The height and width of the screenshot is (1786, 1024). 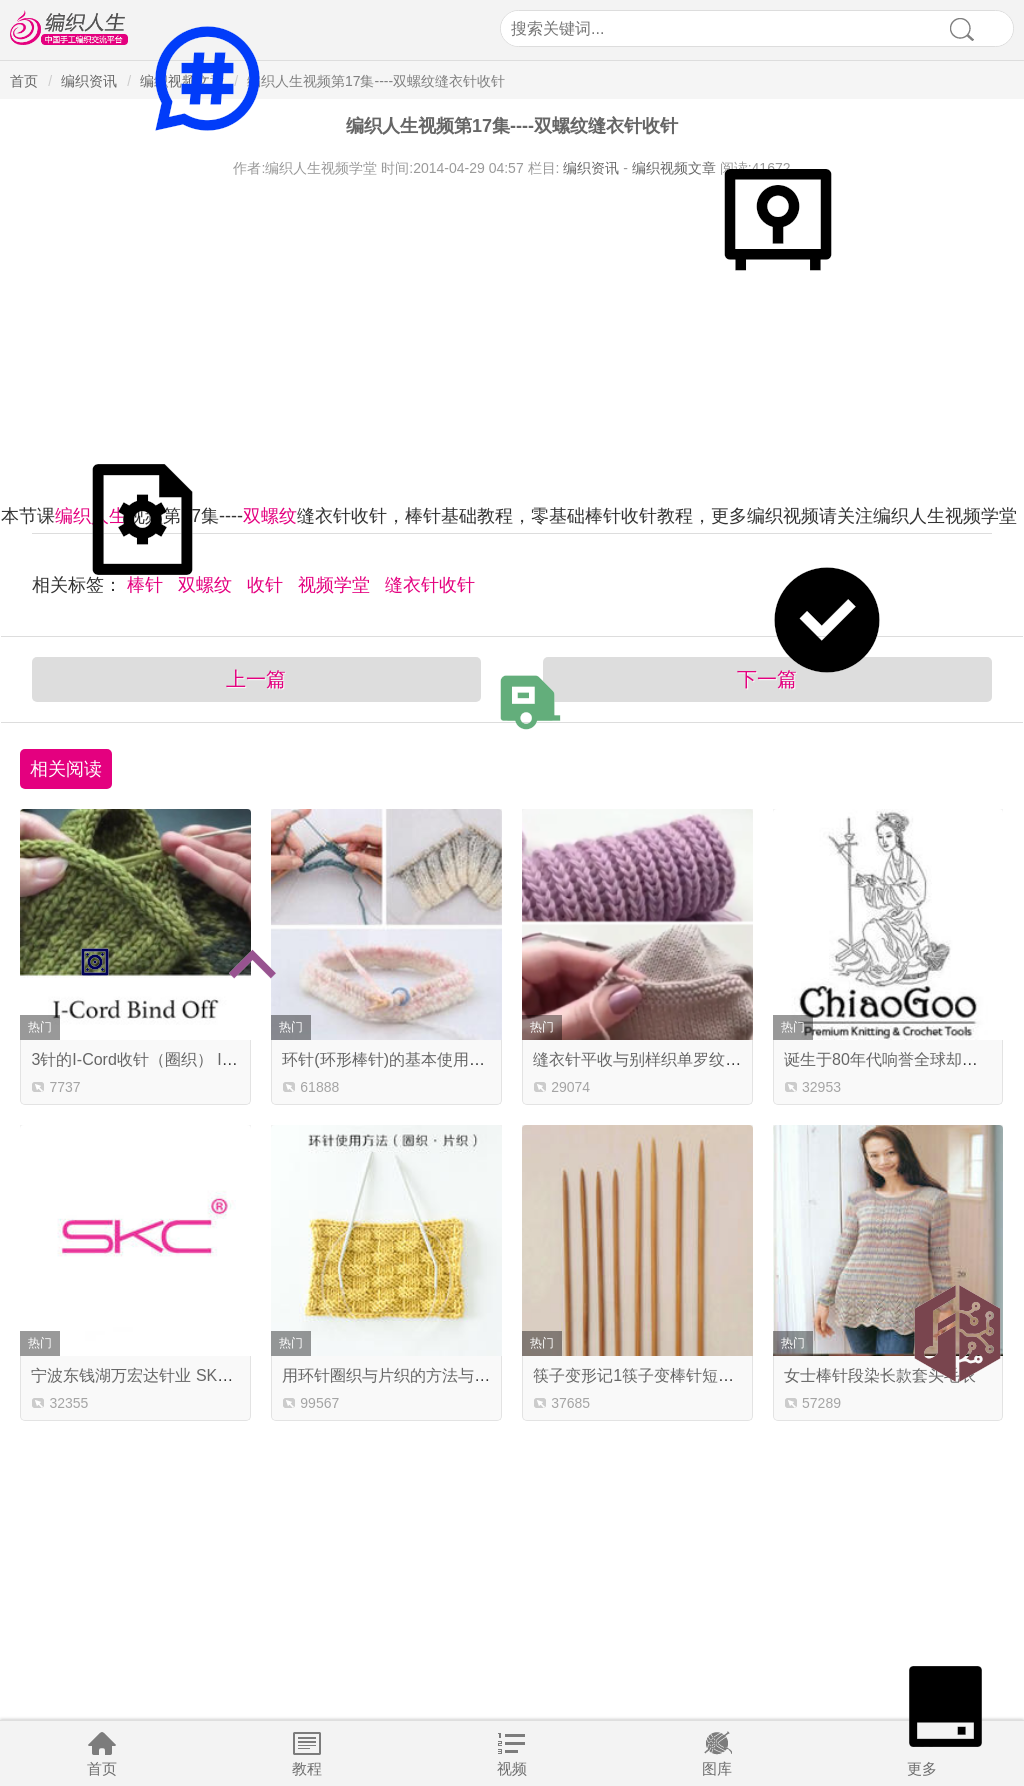 I want to click on access secure storage or vault, so click(x=778, y=217).